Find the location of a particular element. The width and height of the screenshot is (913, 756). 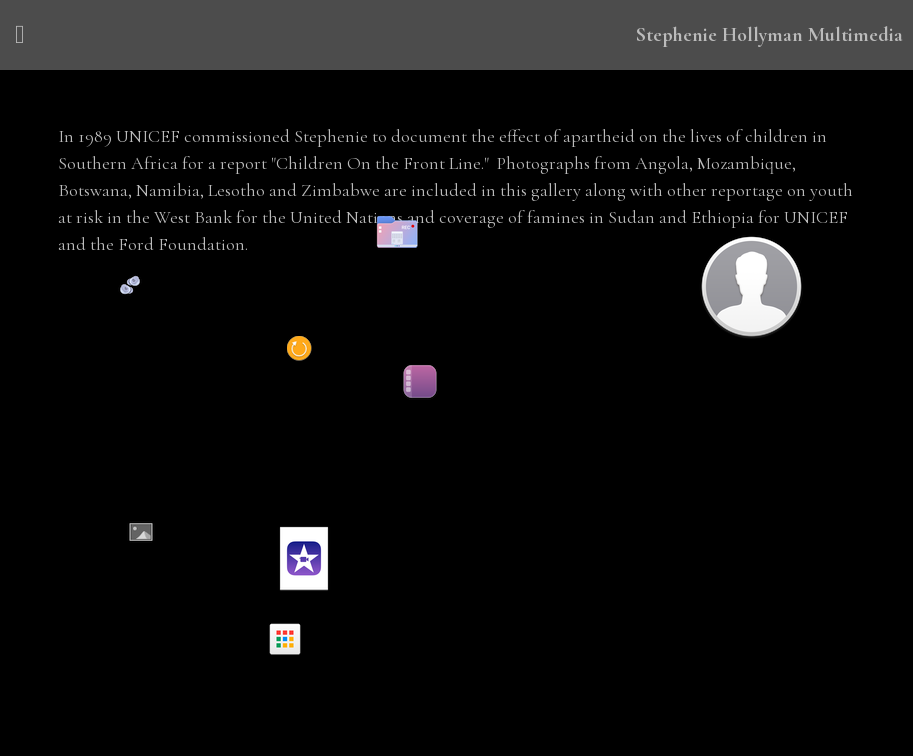

access ubuntu panel preferences is located at coordinates (420, 382).